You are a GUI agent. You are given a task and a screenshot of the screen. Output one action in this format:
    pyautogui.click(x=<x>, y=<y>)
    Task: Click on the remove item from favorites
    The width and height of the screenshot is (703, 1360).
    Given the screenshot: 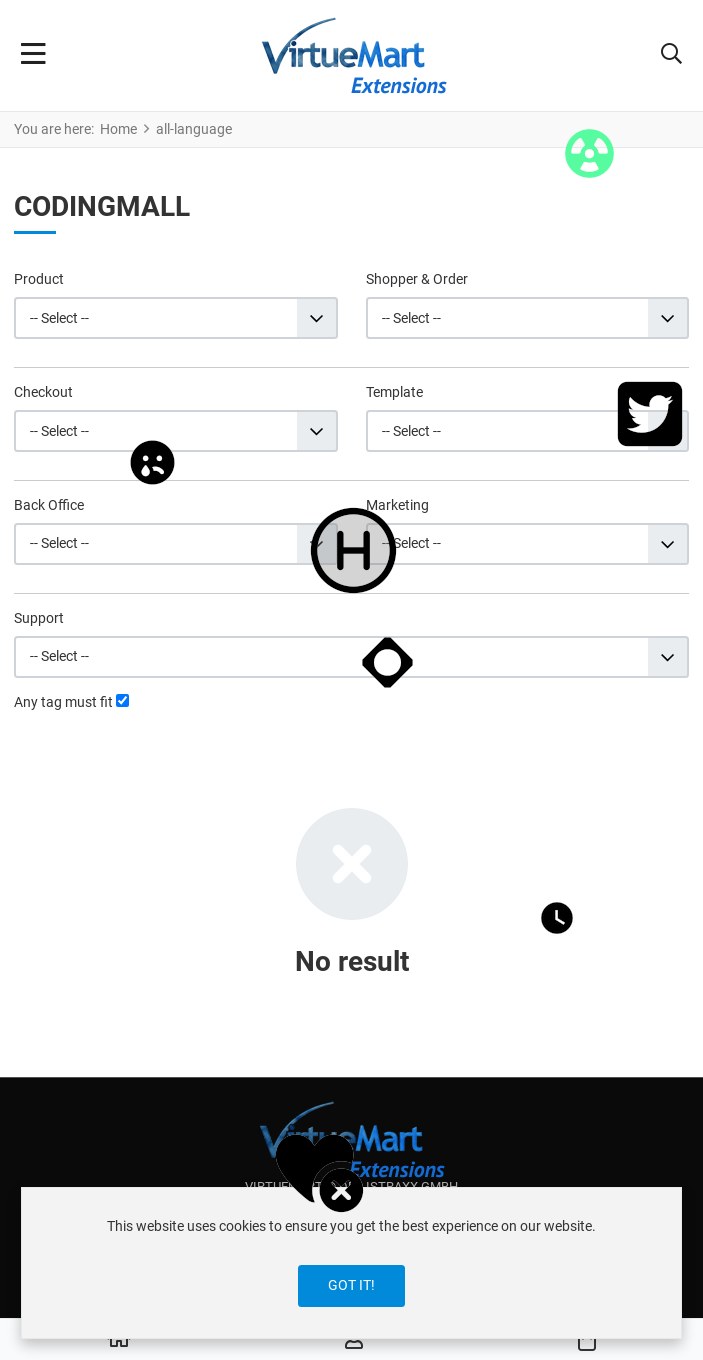 What is the action you would take?
    pyautogui.click(x=319, y=1168)
    